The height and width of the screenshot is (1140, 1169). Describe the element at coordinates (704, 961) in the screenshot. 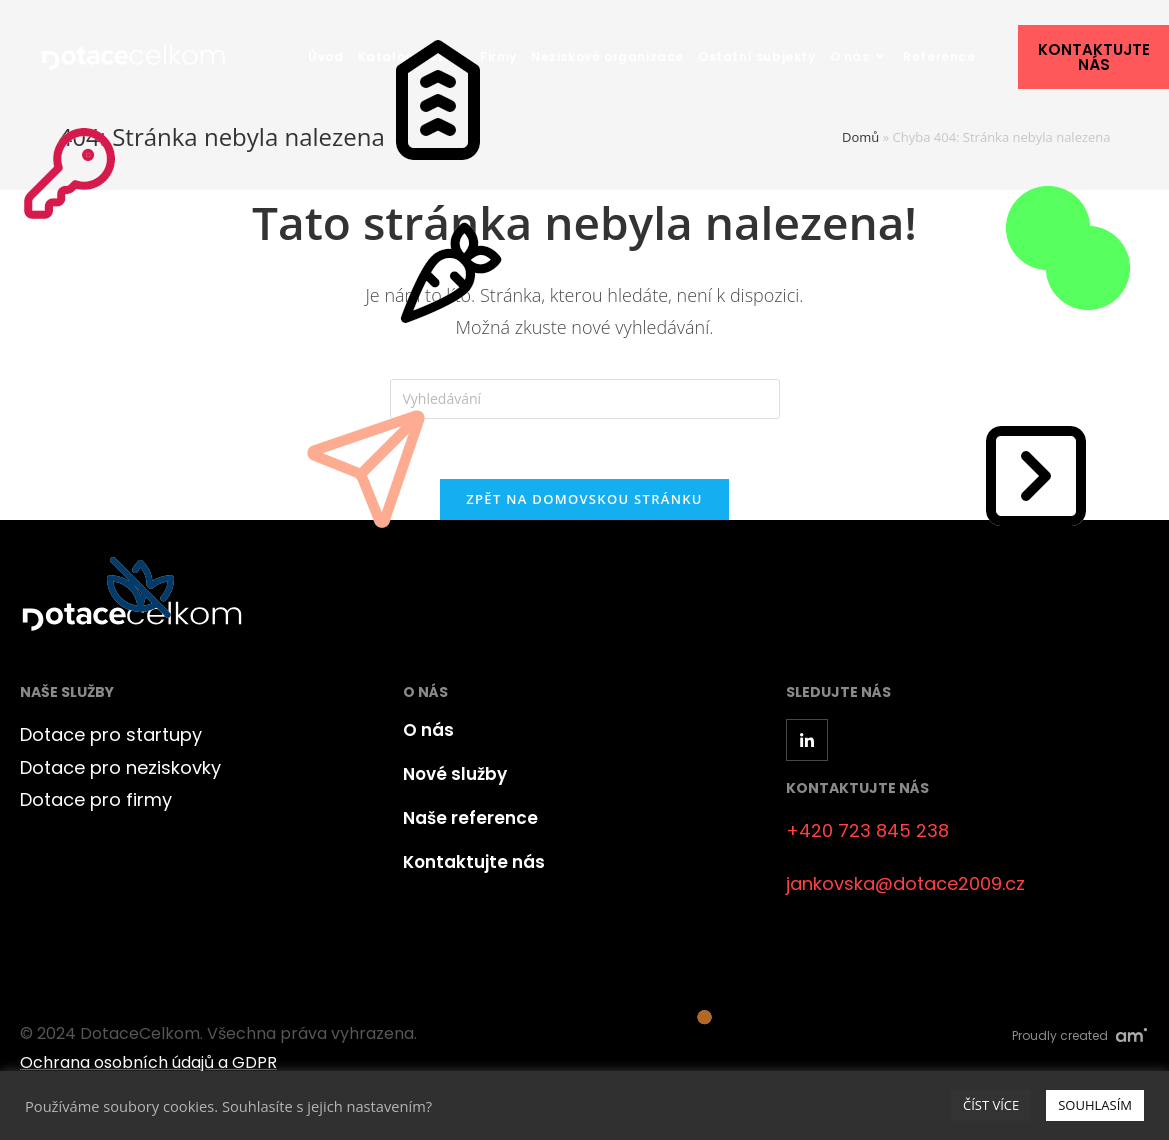

I see `no wifi signal available` at that location.